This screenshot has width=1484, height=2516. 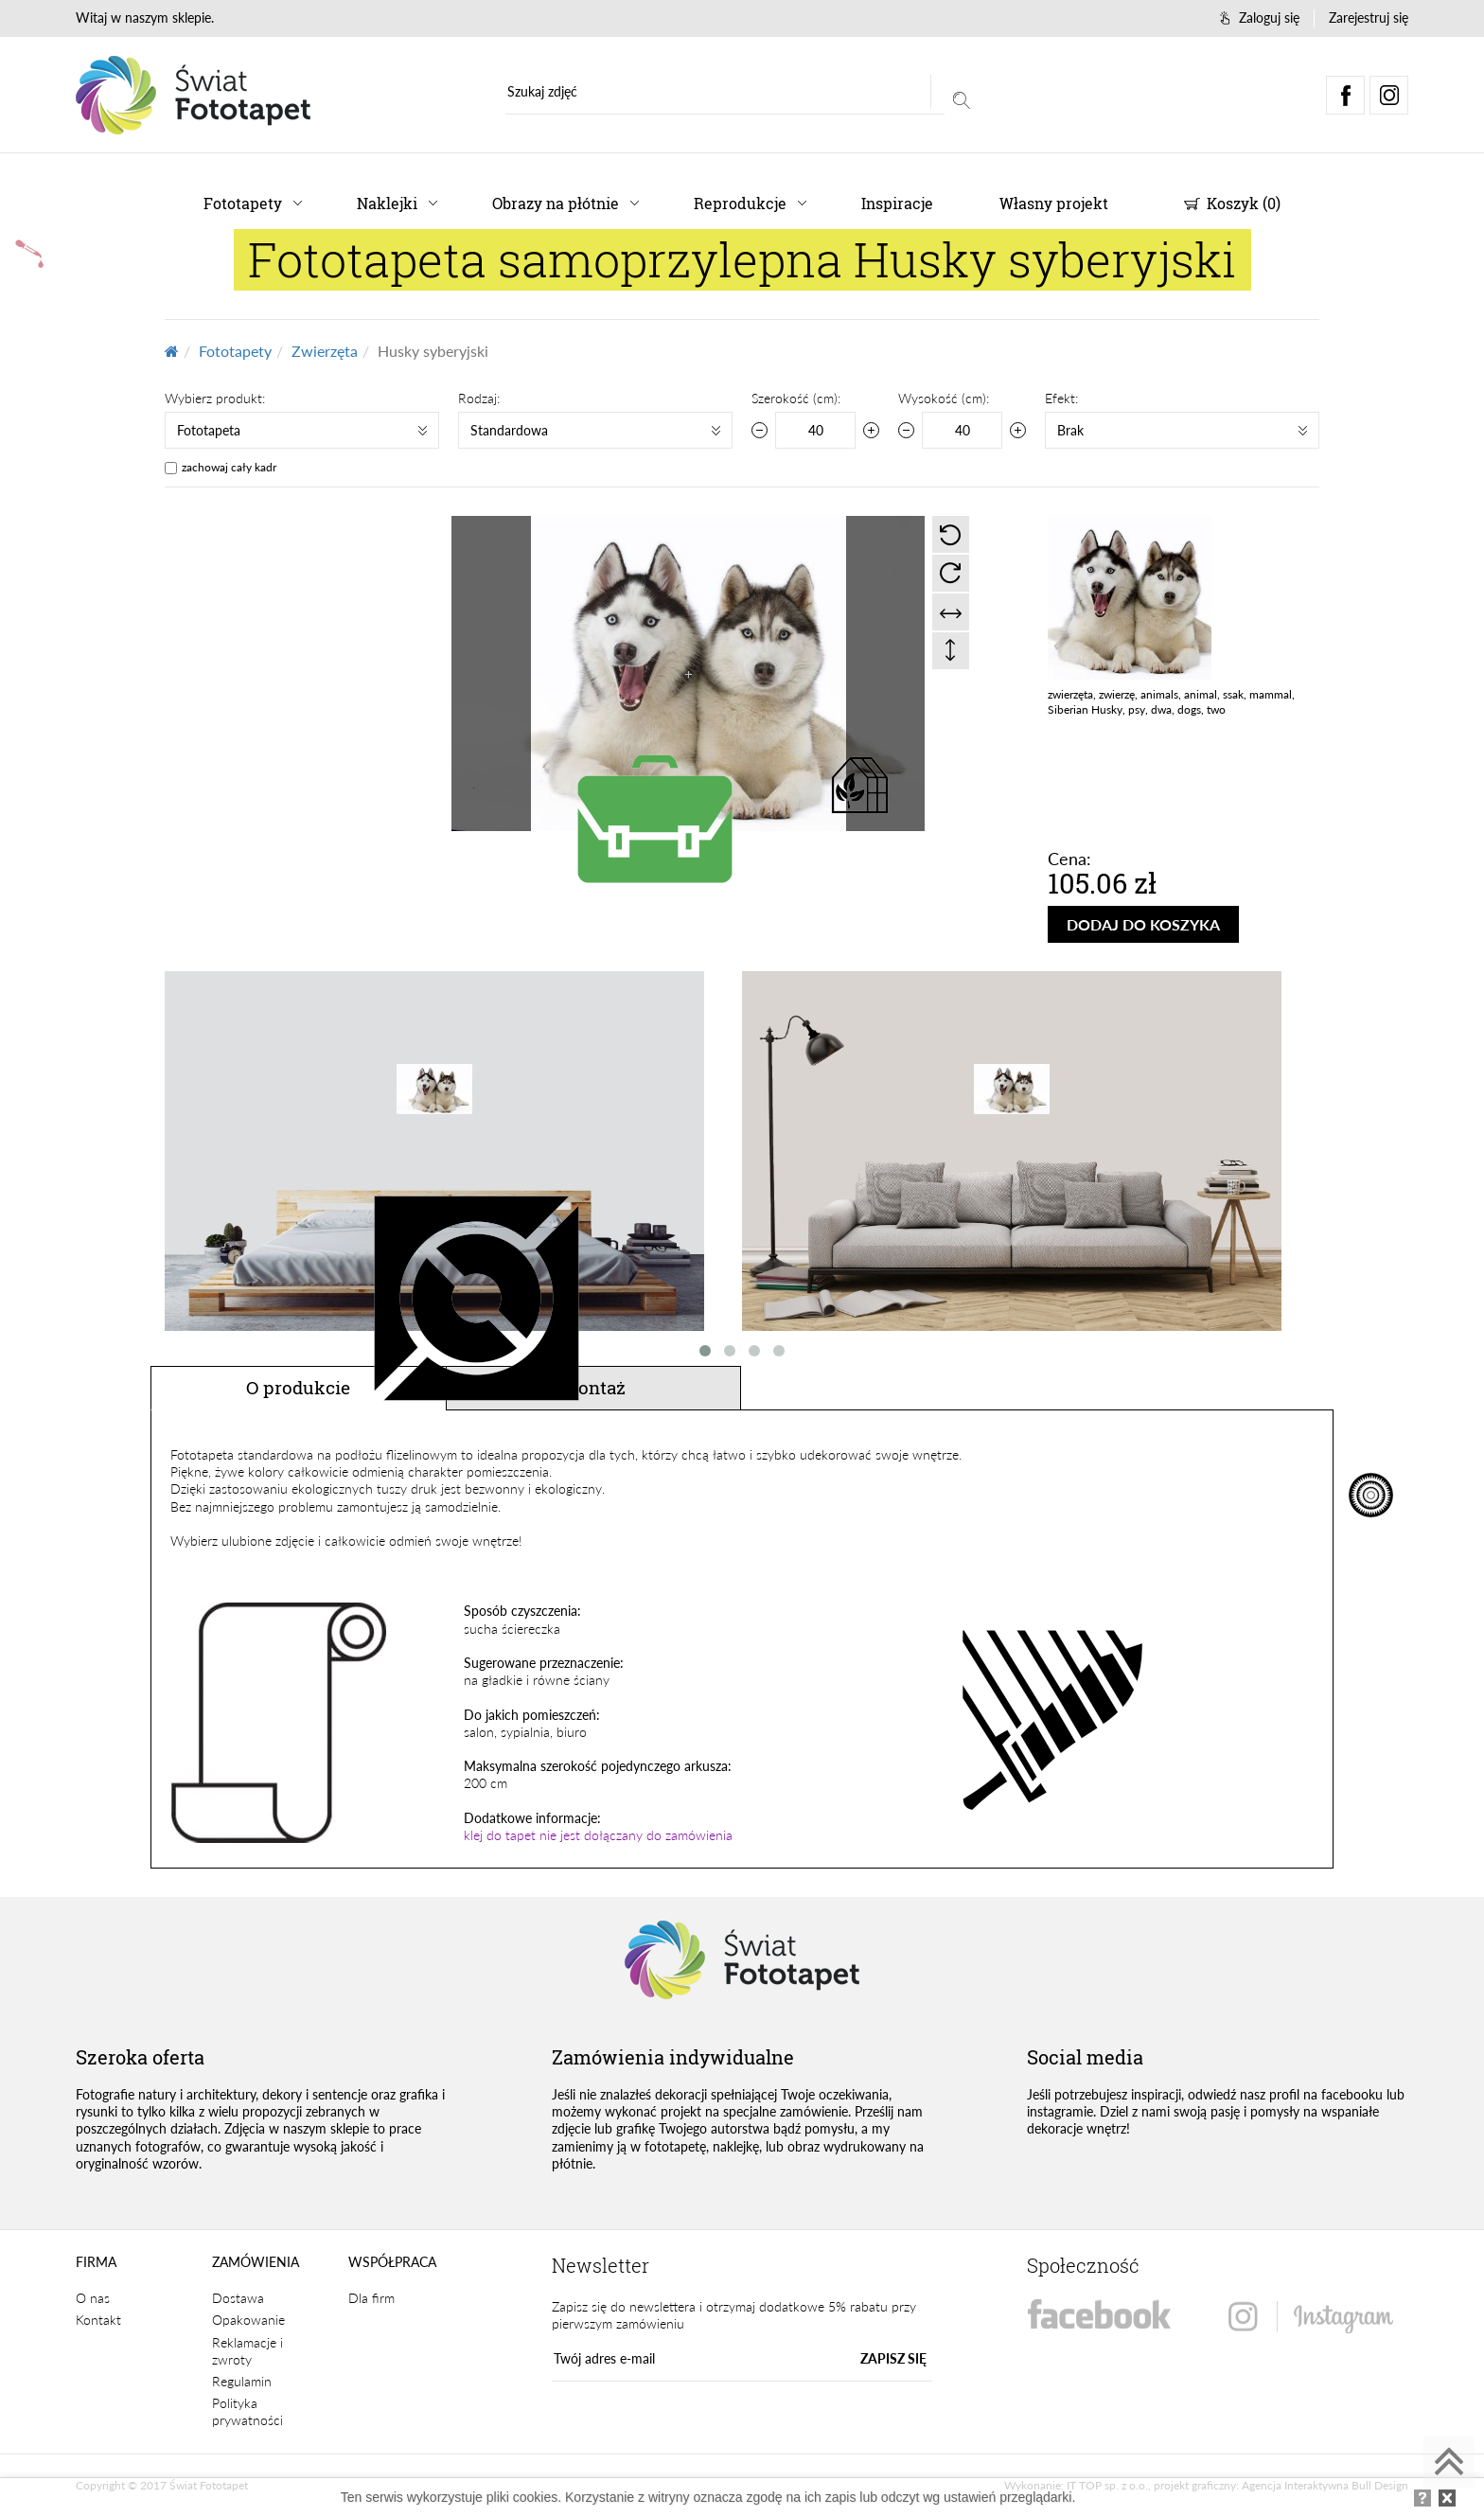 I want to click on access greenhouse or garden management, so click(x=859, y=785).